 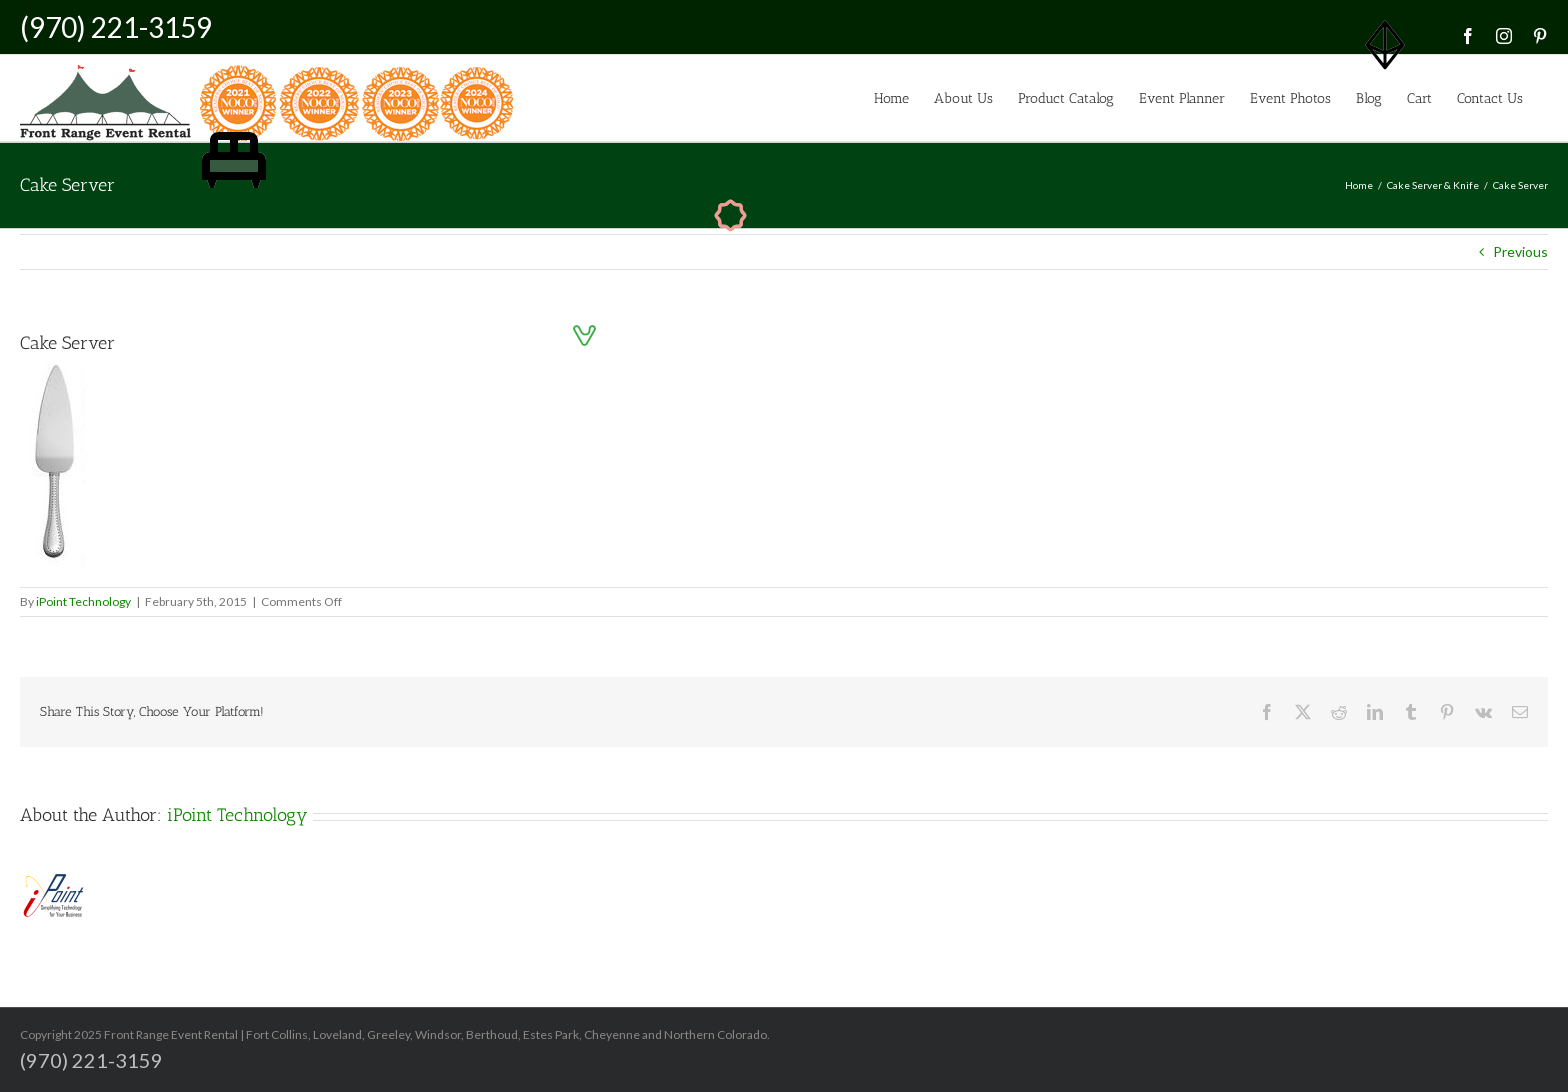 What do you see at coordinates (584, 335) in the screenshot?
I see `open vivaldi browser` at bounding box center [584, 335].